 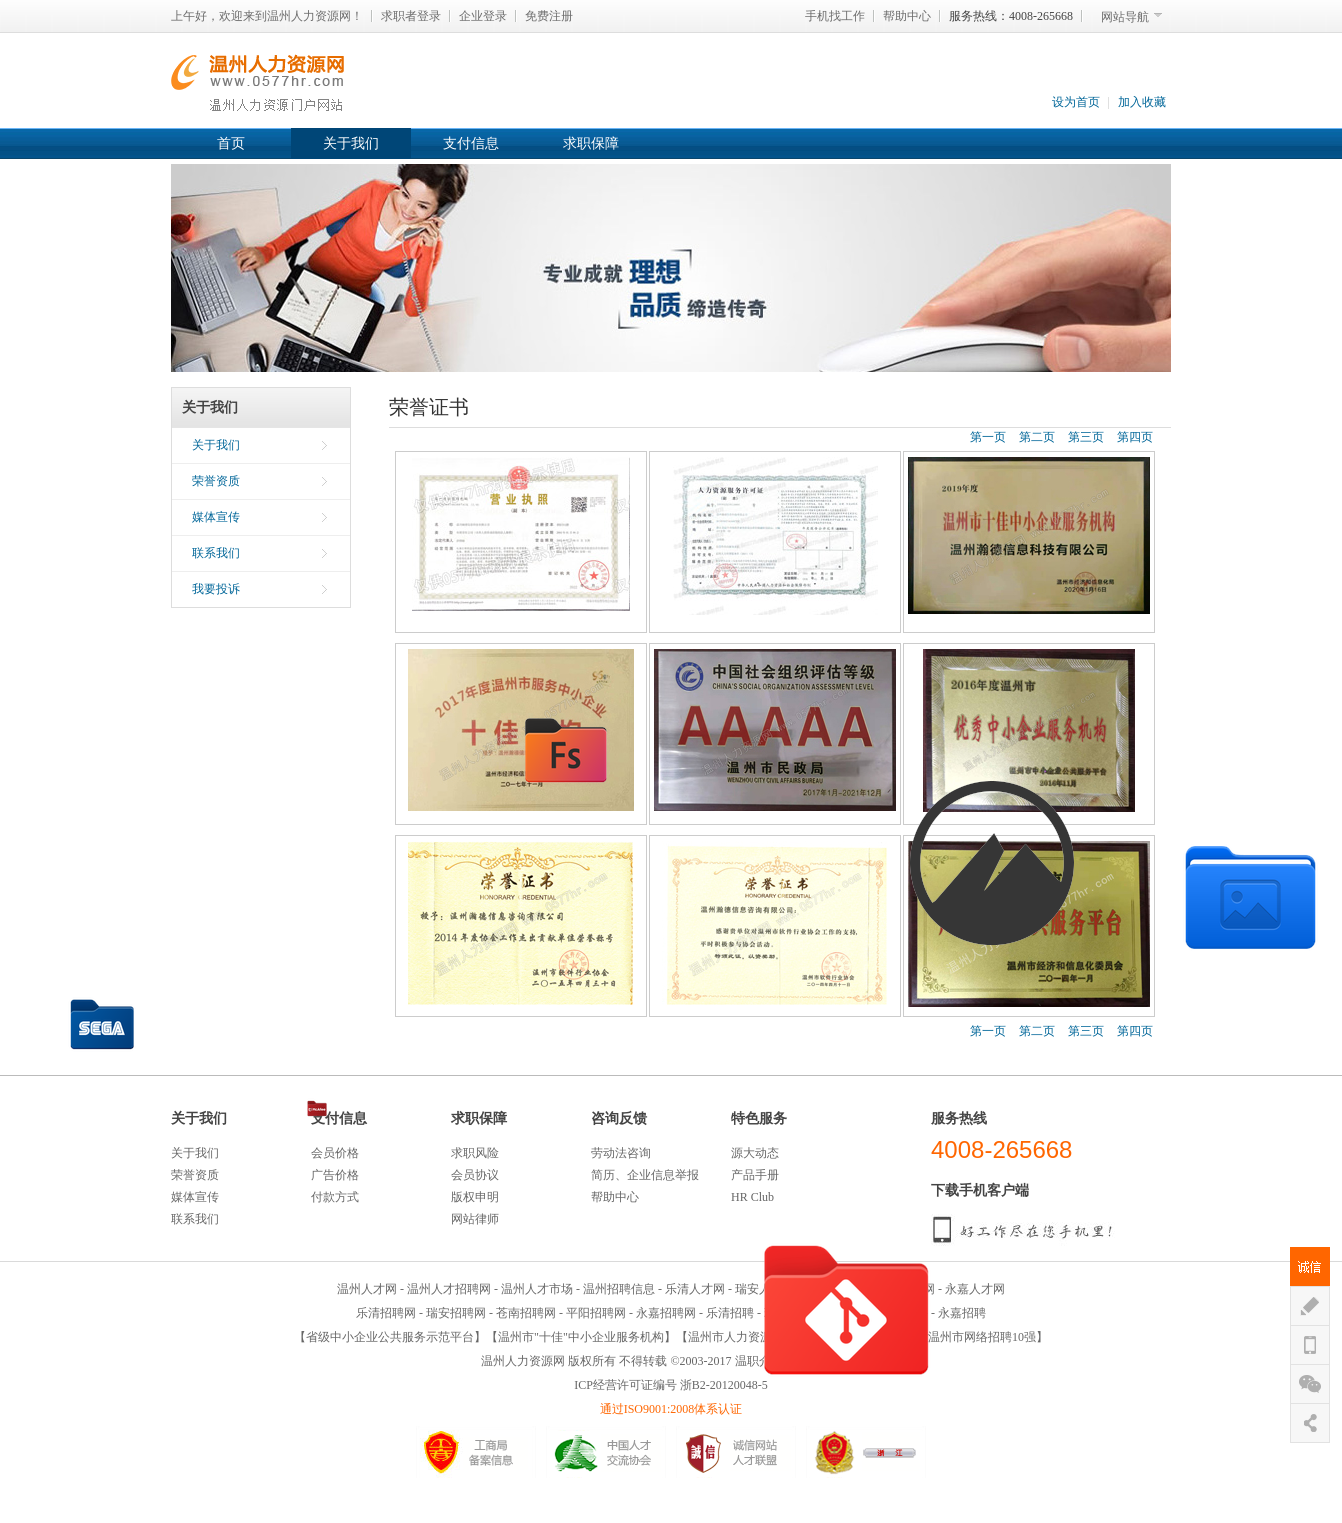 I want to click on open your images folder, so click(x=1250, y=897).